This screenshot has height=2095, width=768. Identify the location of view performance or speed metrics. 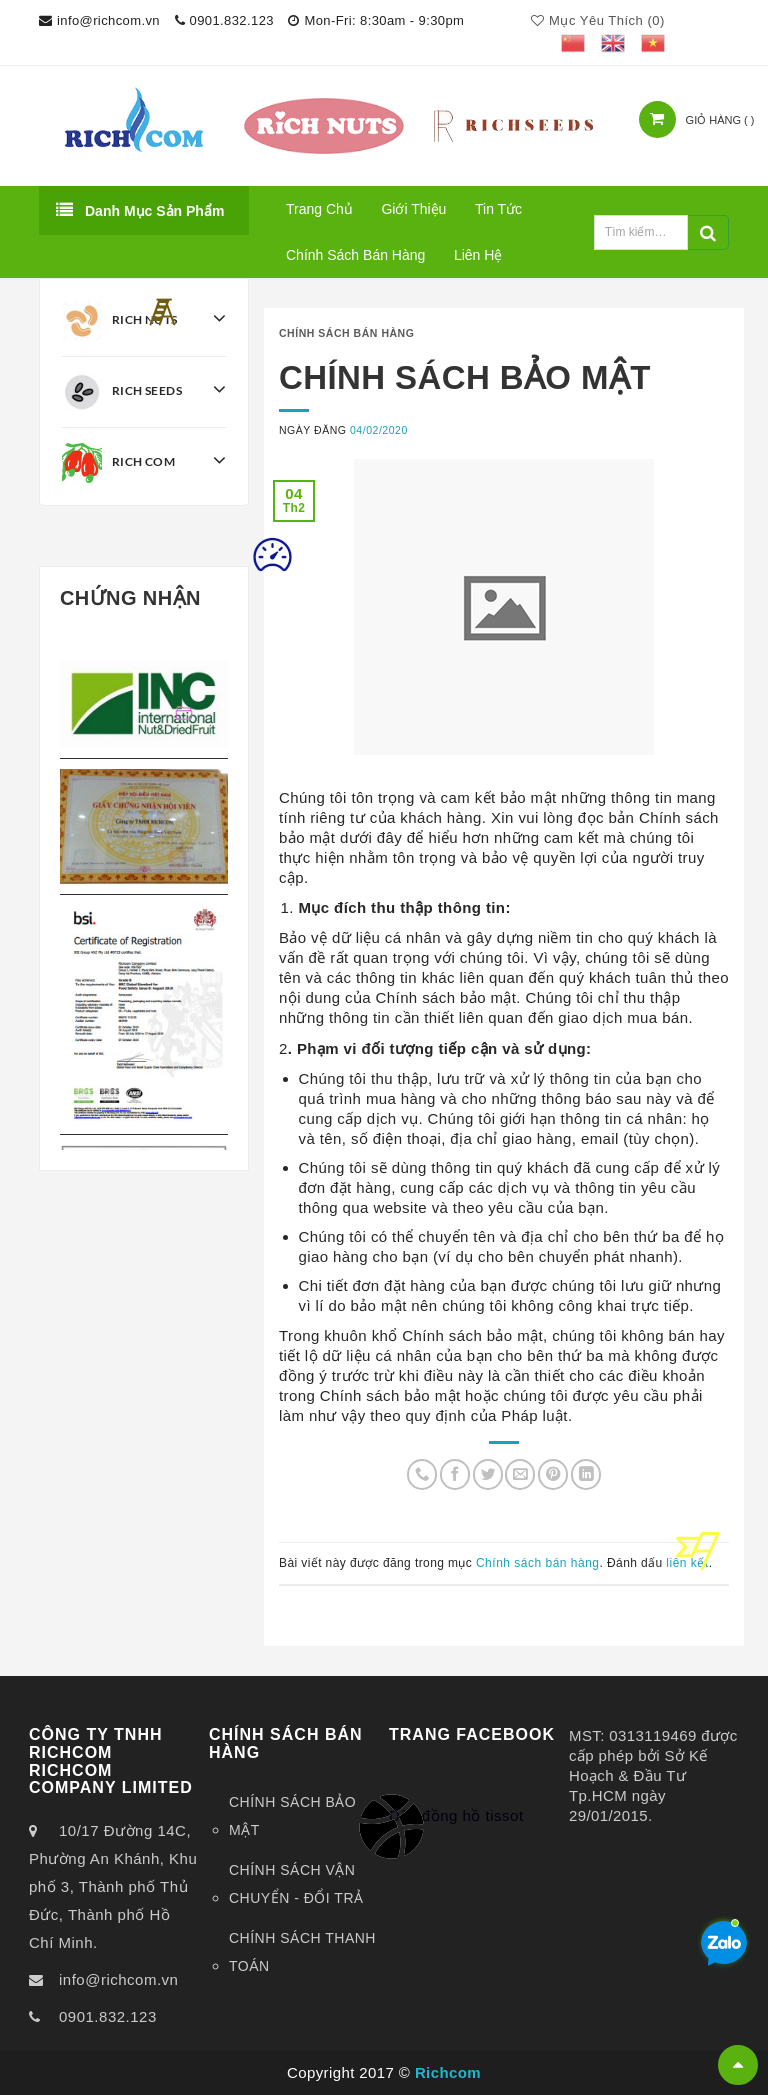
(272, 554).